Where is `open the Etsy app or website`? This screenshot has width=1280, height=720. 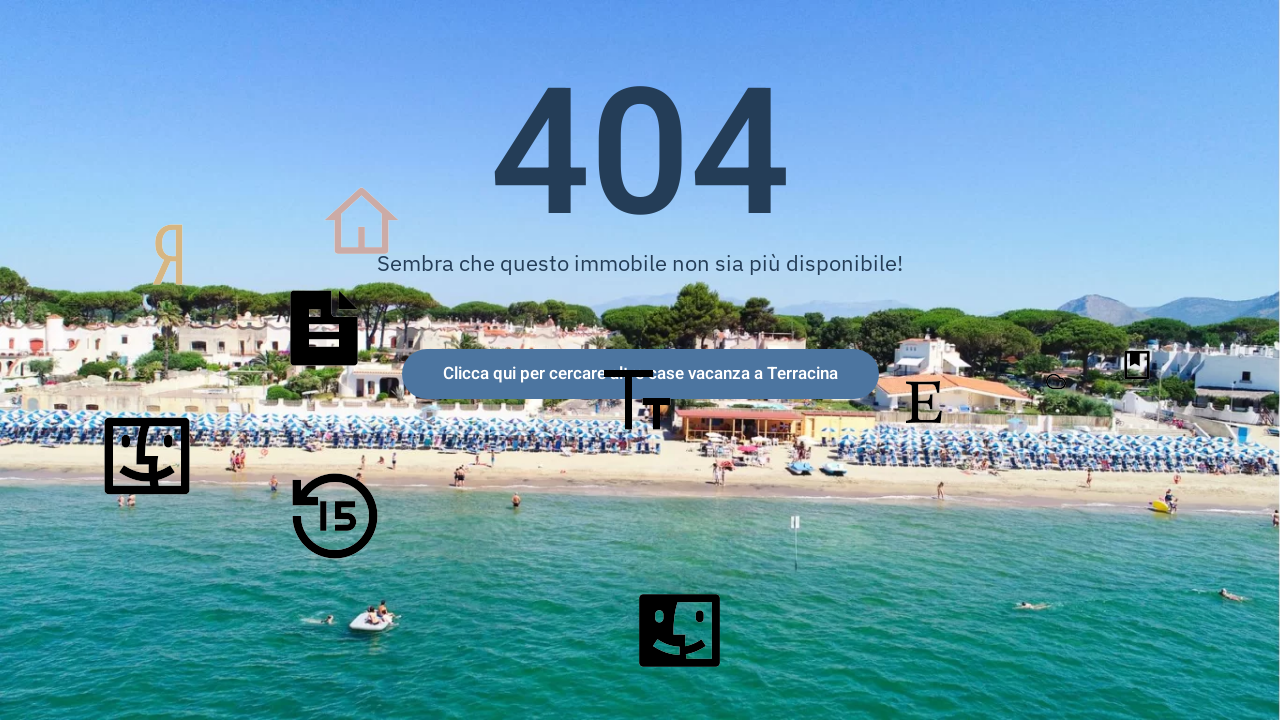
open the Etsy app or website is located at coordinates (924, 402).